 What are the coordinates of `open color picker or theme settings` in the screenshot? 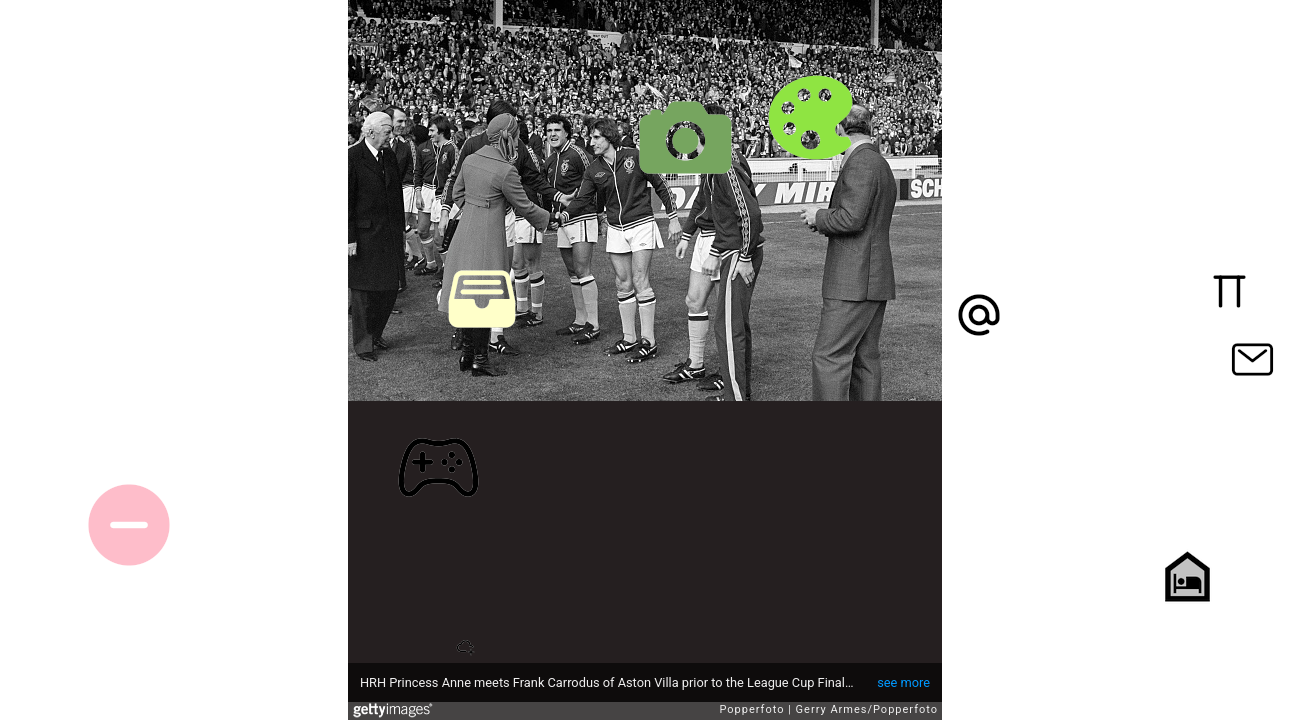 It's located at (810, 117).